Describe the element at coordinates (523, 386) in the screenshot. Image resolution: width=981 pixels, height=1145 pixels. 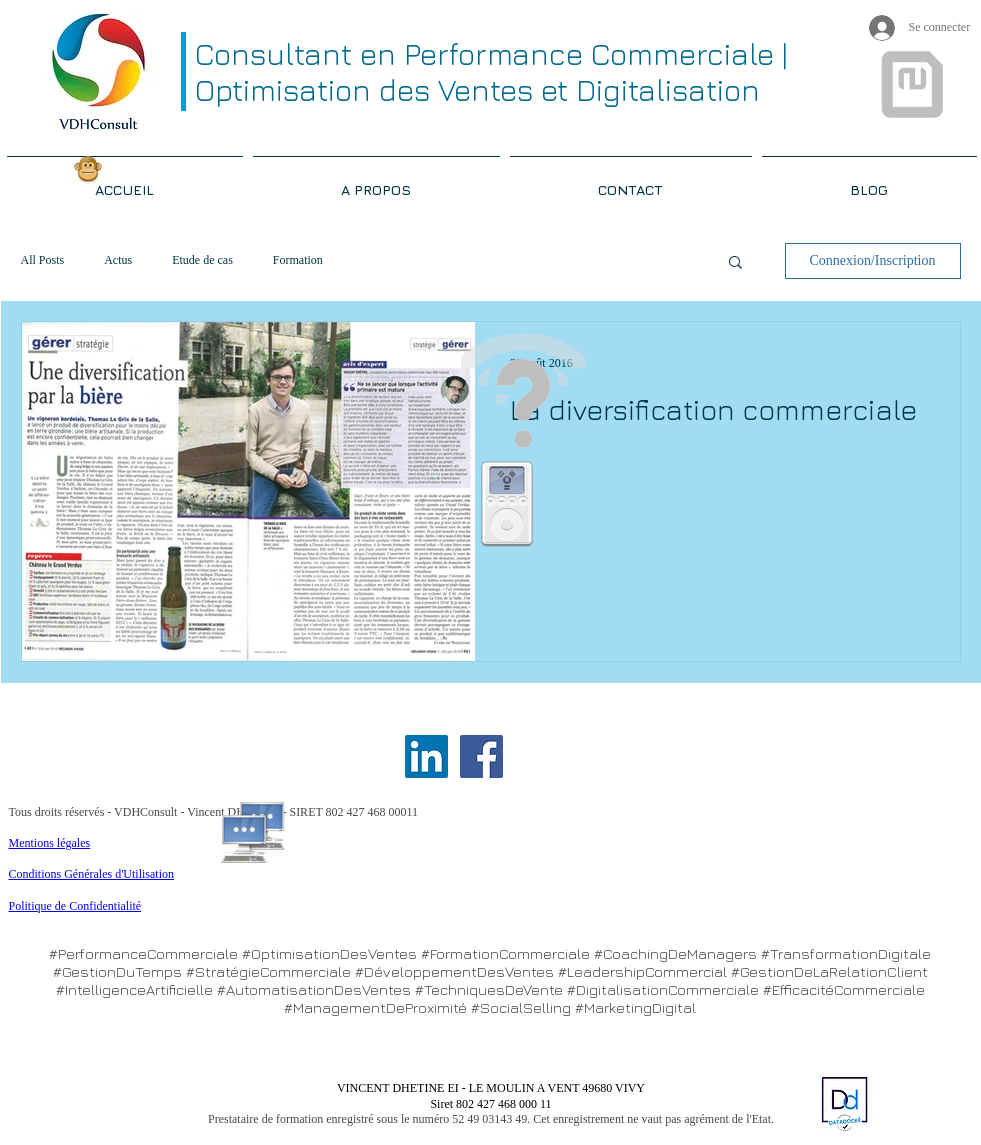
I see `indicates no network route available` at that location.